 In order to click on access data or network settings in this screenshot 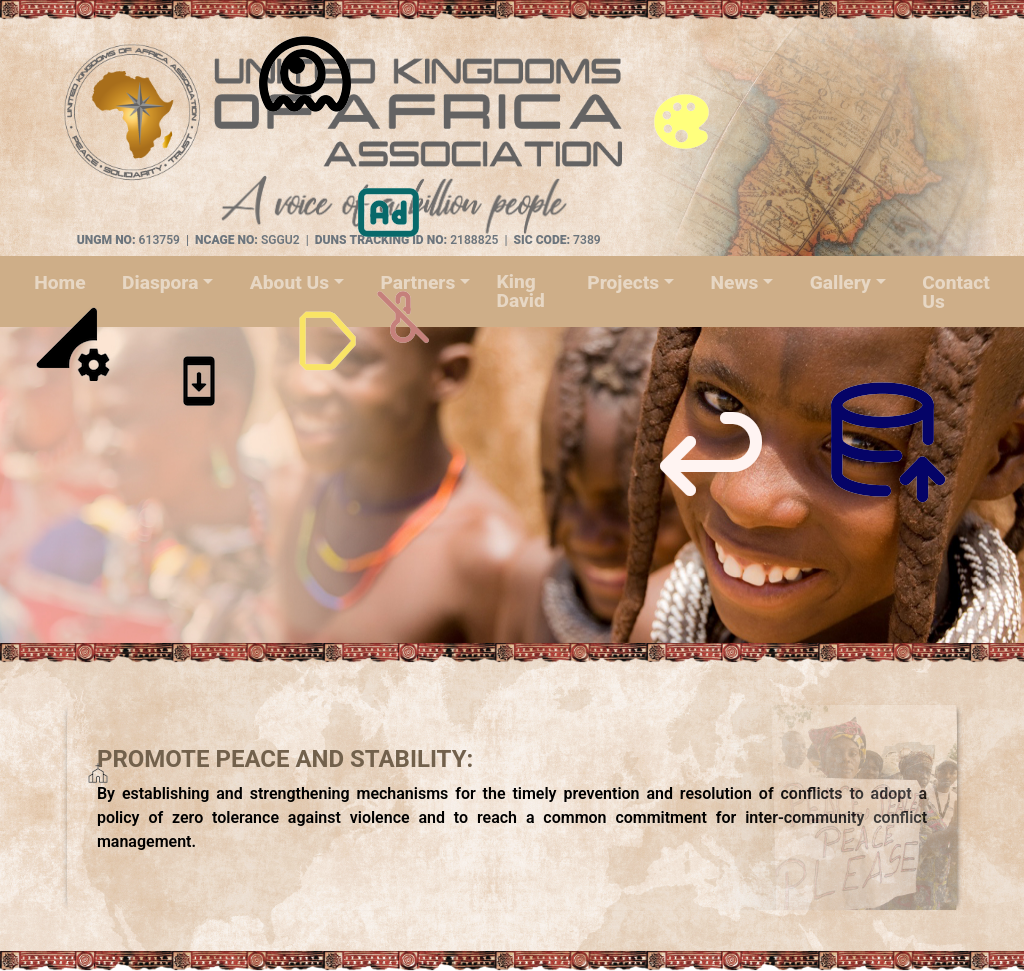, I will do `click(71, 342)`.